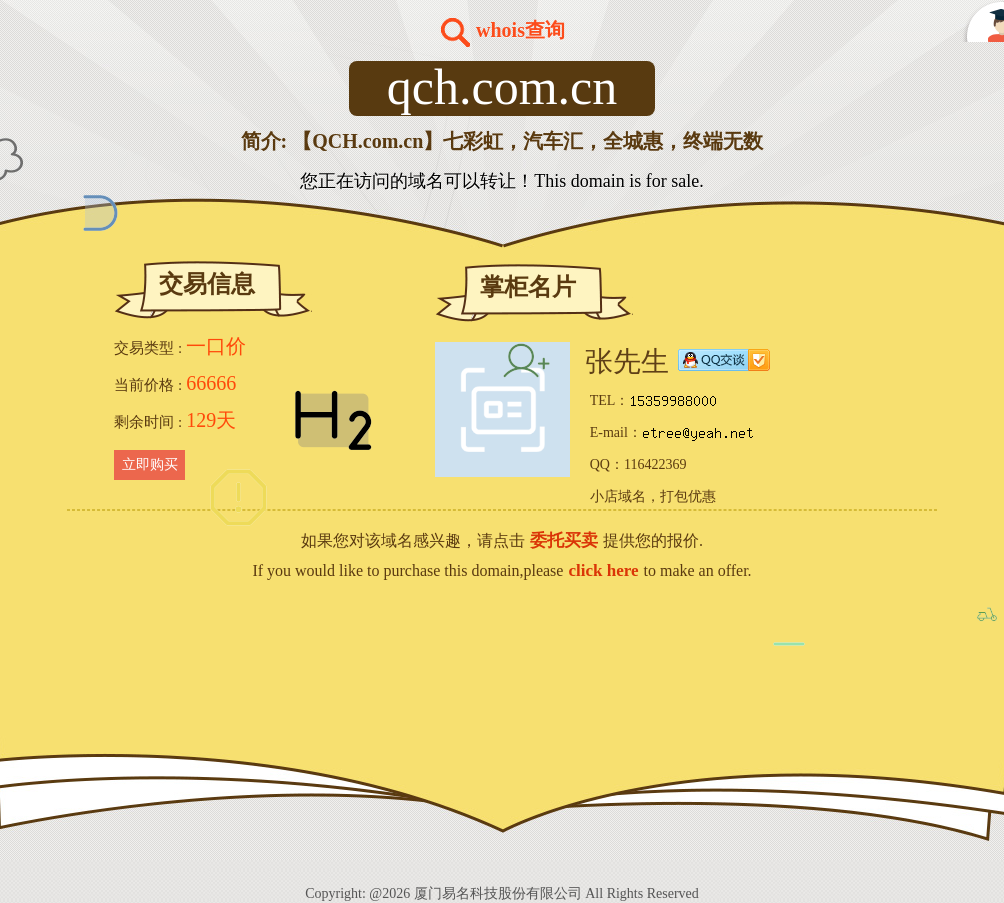 Image resolution: width=1004 pixels, height=903 pixels. Describe the element at coordinates (98, 213) in the screenshot. I see `indicates a proper superset relationship in mathematical notation` at that location.